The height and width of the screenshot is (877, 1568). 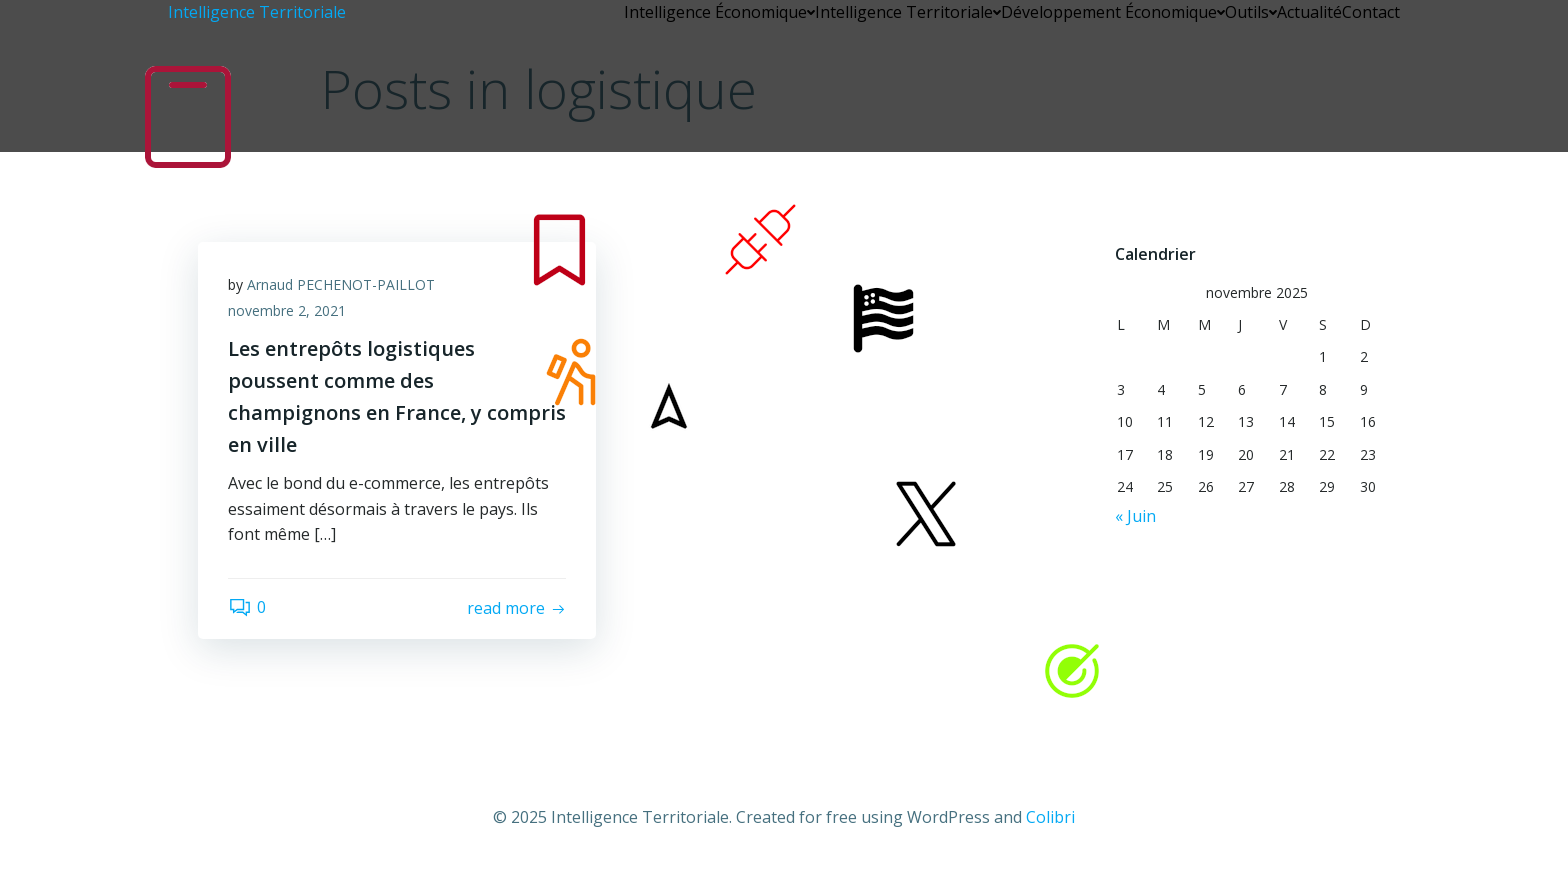 What do you see at coordinates (574, 372) in the screenshot?
I see `access hiking or trail activities` at bounding box center [574, 372].